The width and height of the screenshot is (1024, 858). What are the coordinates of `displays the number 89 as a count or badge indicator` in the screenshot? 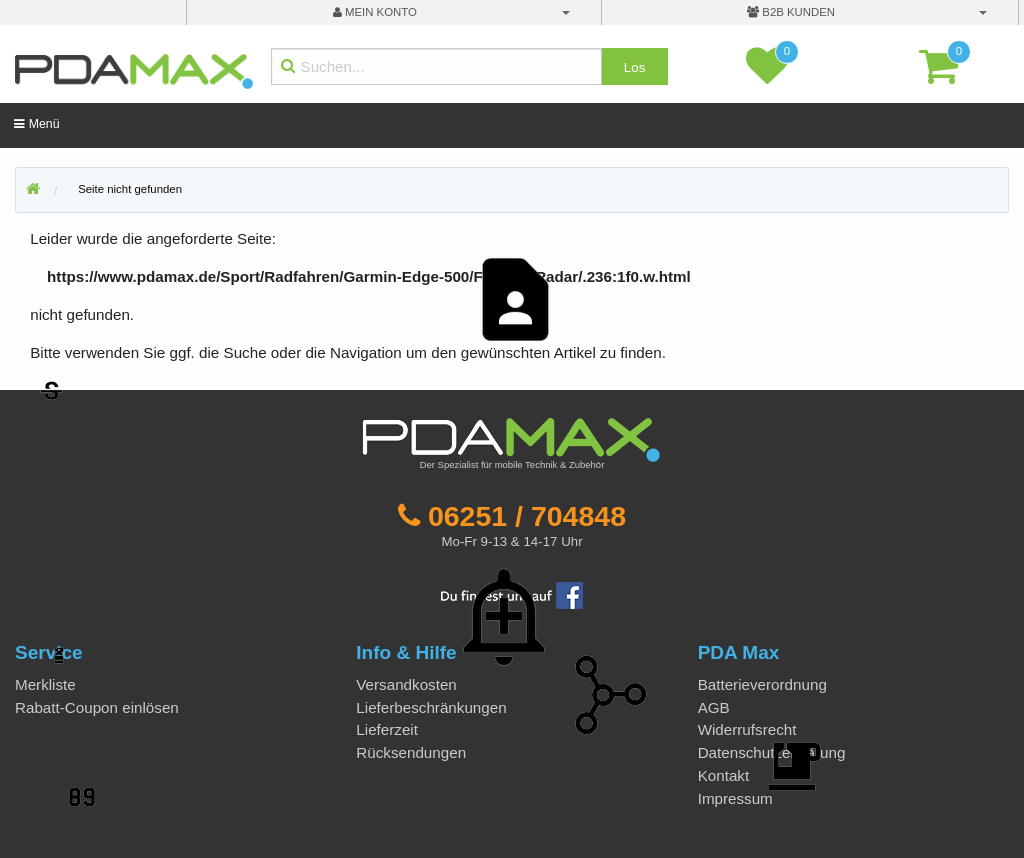 It's located at (82, 797).